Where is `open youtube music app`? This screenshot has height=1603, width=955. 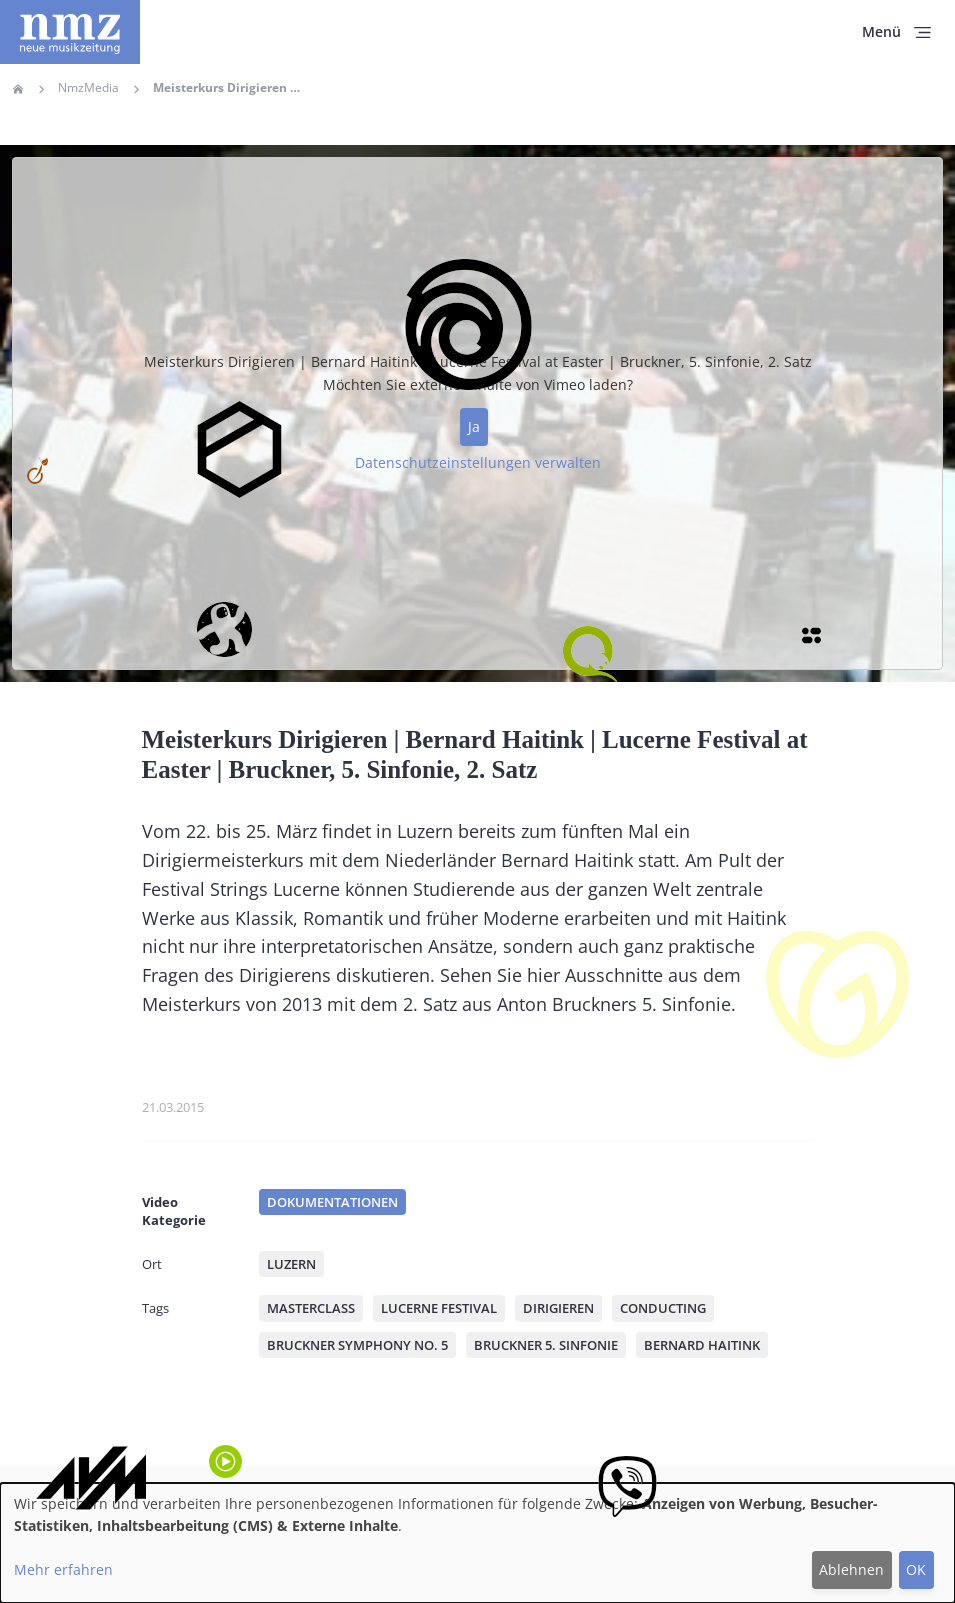
open youtube music app is located at coordinates (225, 1461).